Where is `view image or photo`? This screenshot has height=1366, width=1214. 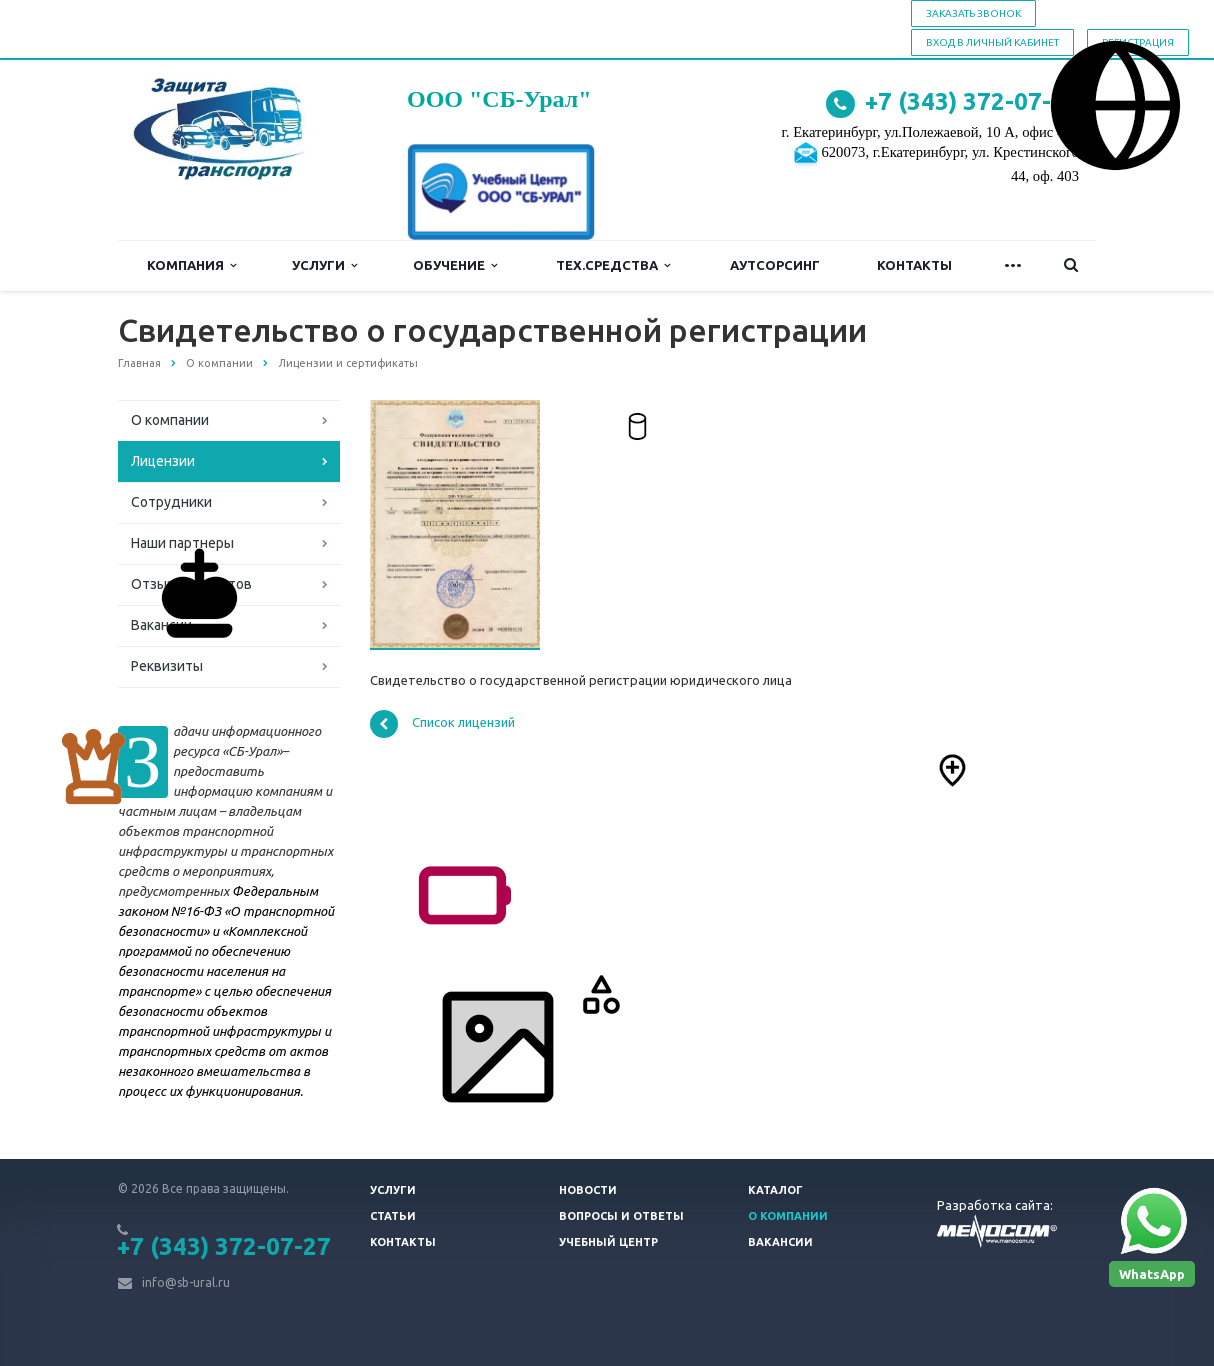
view image or photo is located at coordinates (498, 1047).